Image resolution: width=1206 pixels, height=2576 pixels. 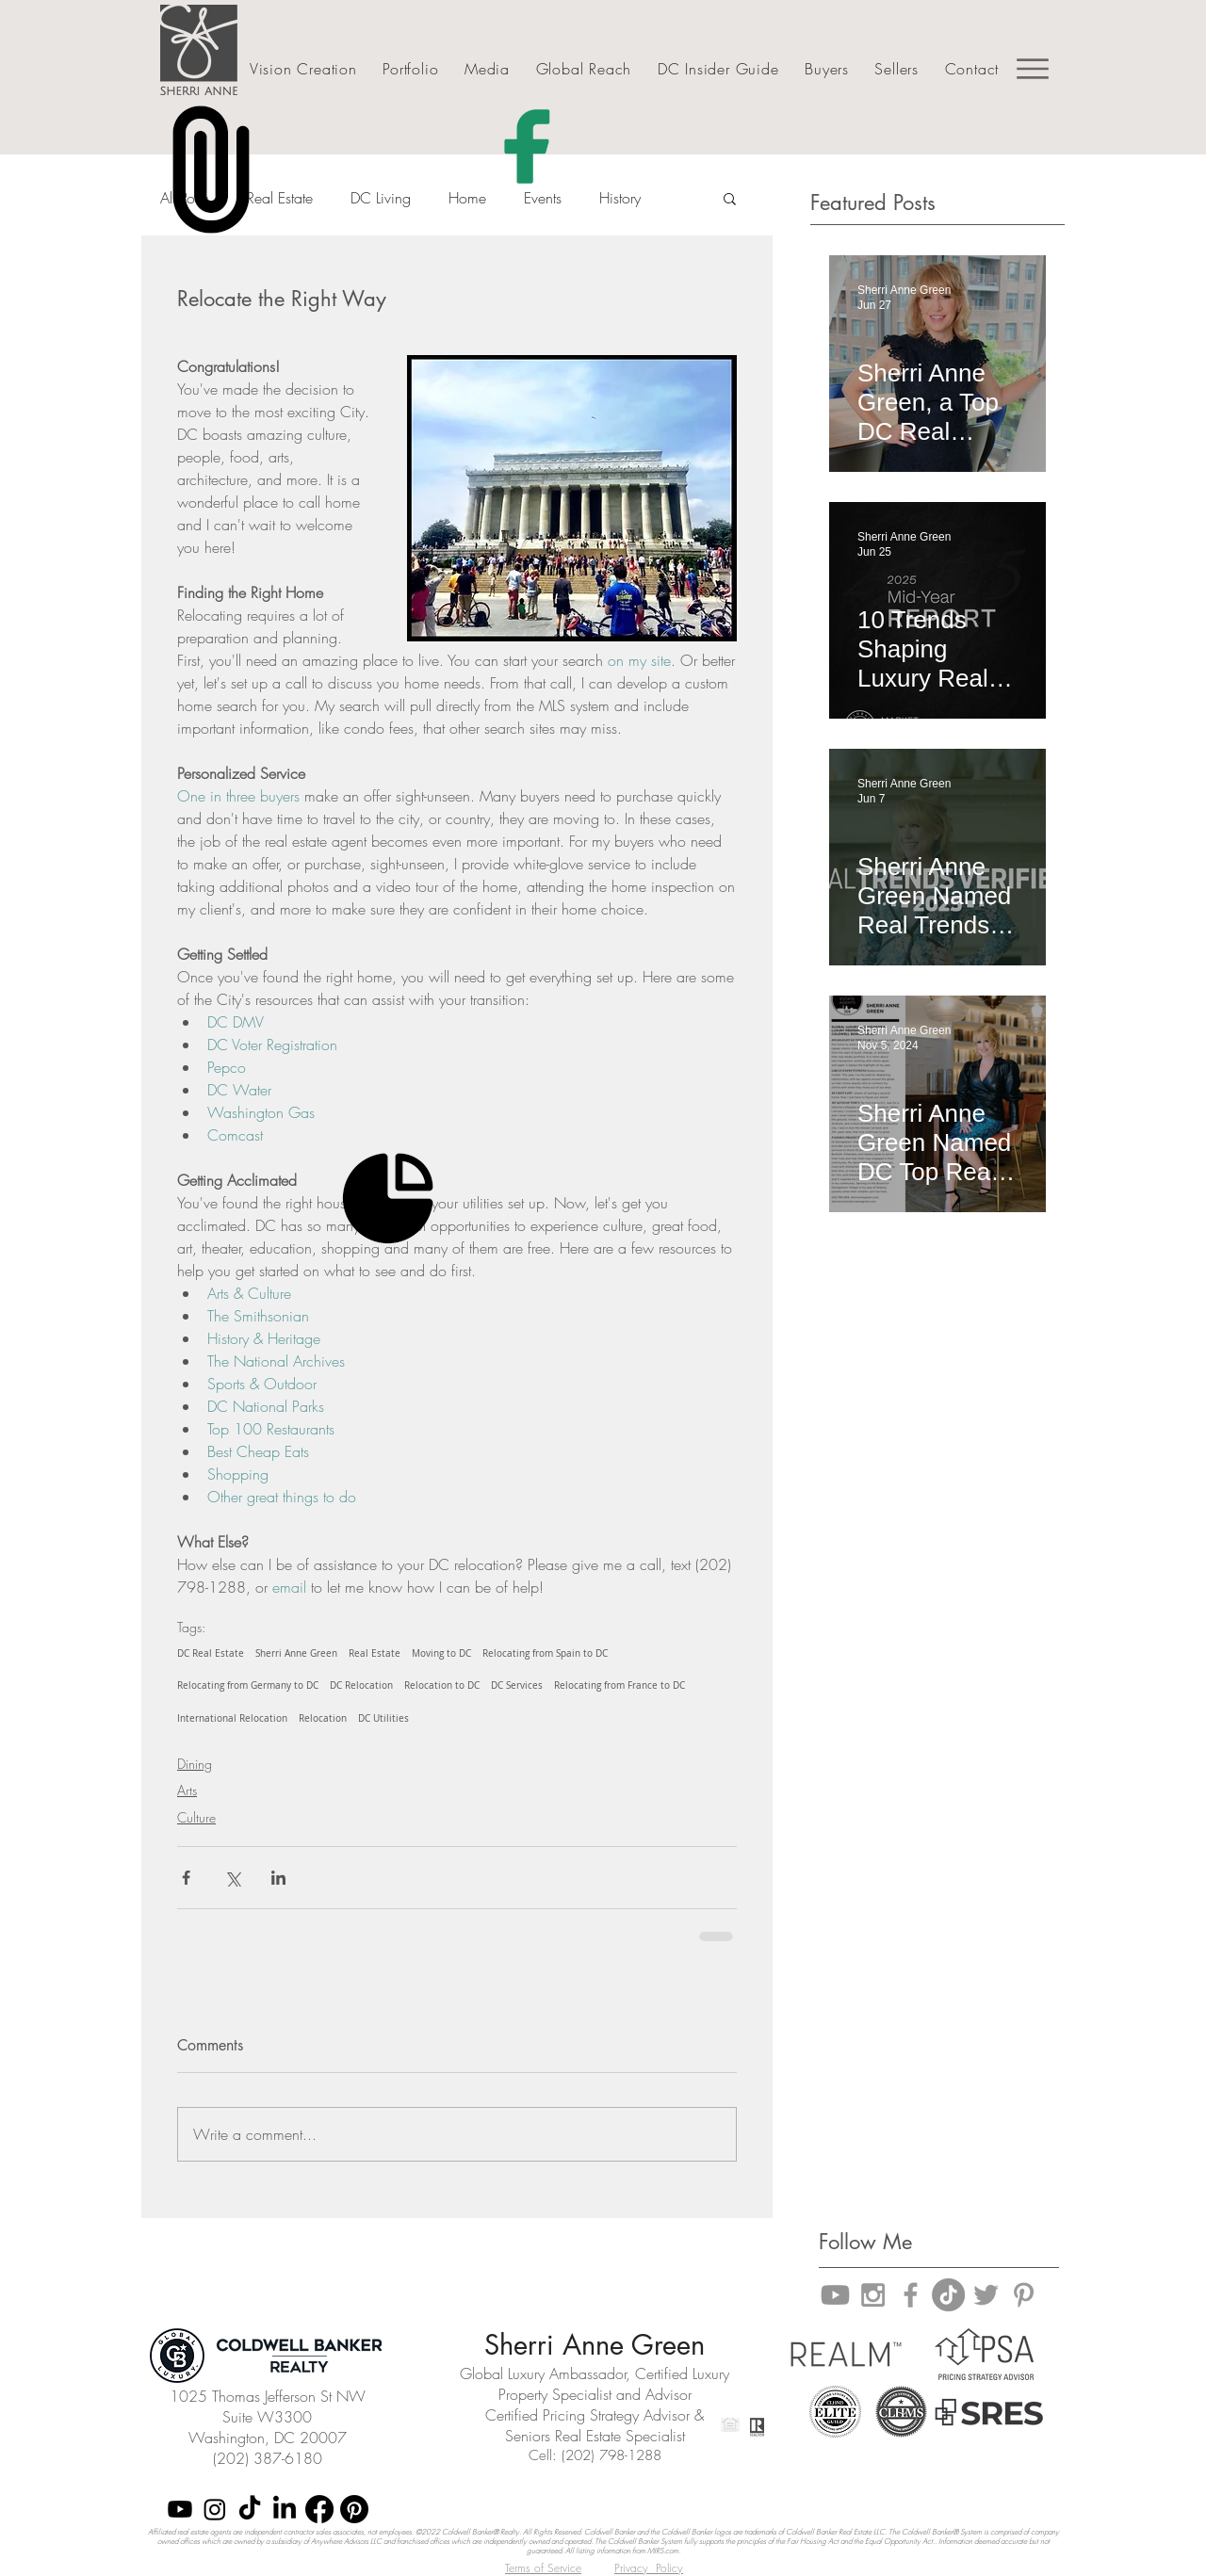 I want to click on attach a file to your message, so click(x=211, y=170).